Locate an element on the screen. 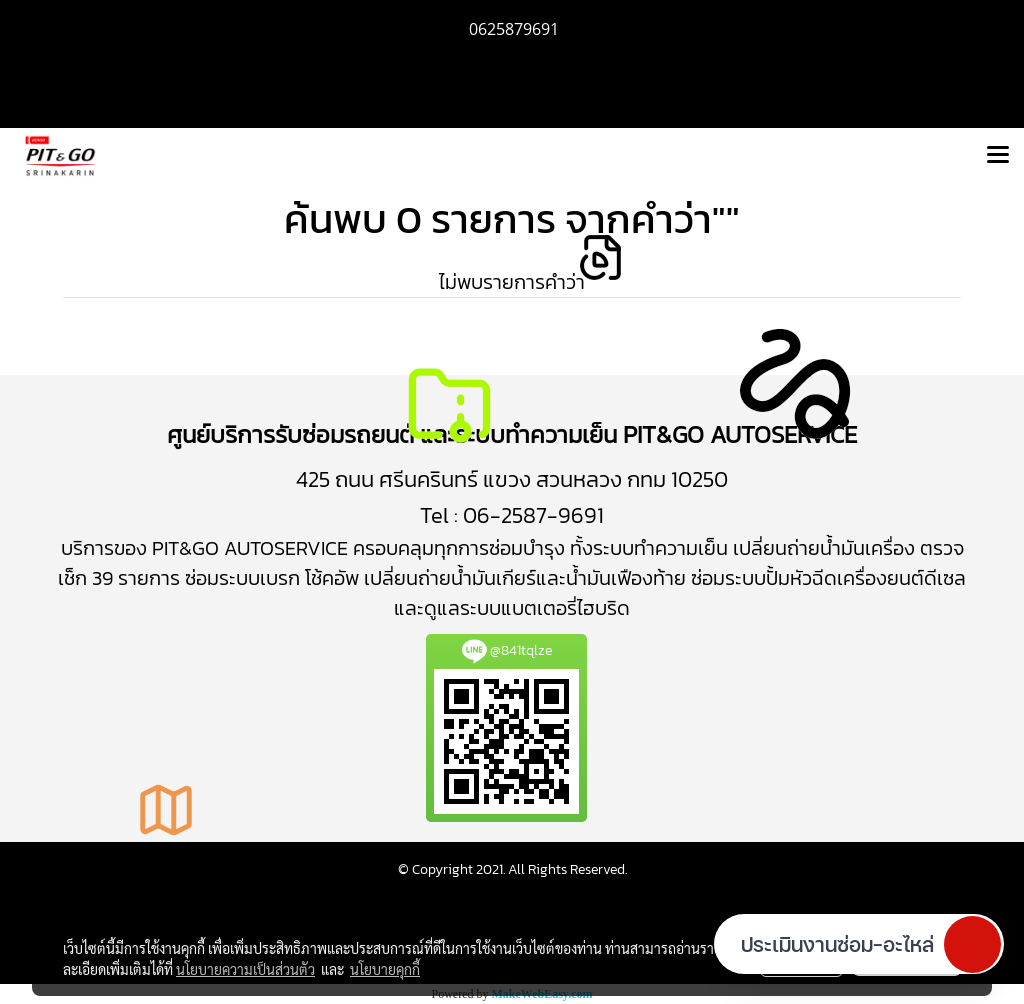 Image resolution: width=1024 pixels, height=1004 pixels. view pie chart report is located at coordinates (602, 257).